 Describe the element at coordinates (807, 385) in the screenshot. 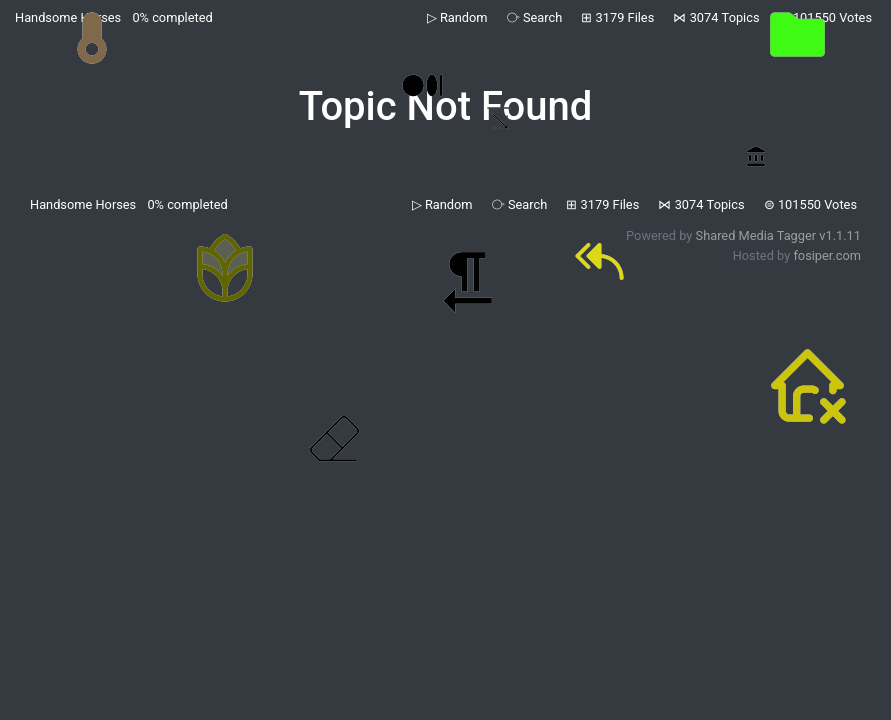

I see `remove a saved home address` at that location.